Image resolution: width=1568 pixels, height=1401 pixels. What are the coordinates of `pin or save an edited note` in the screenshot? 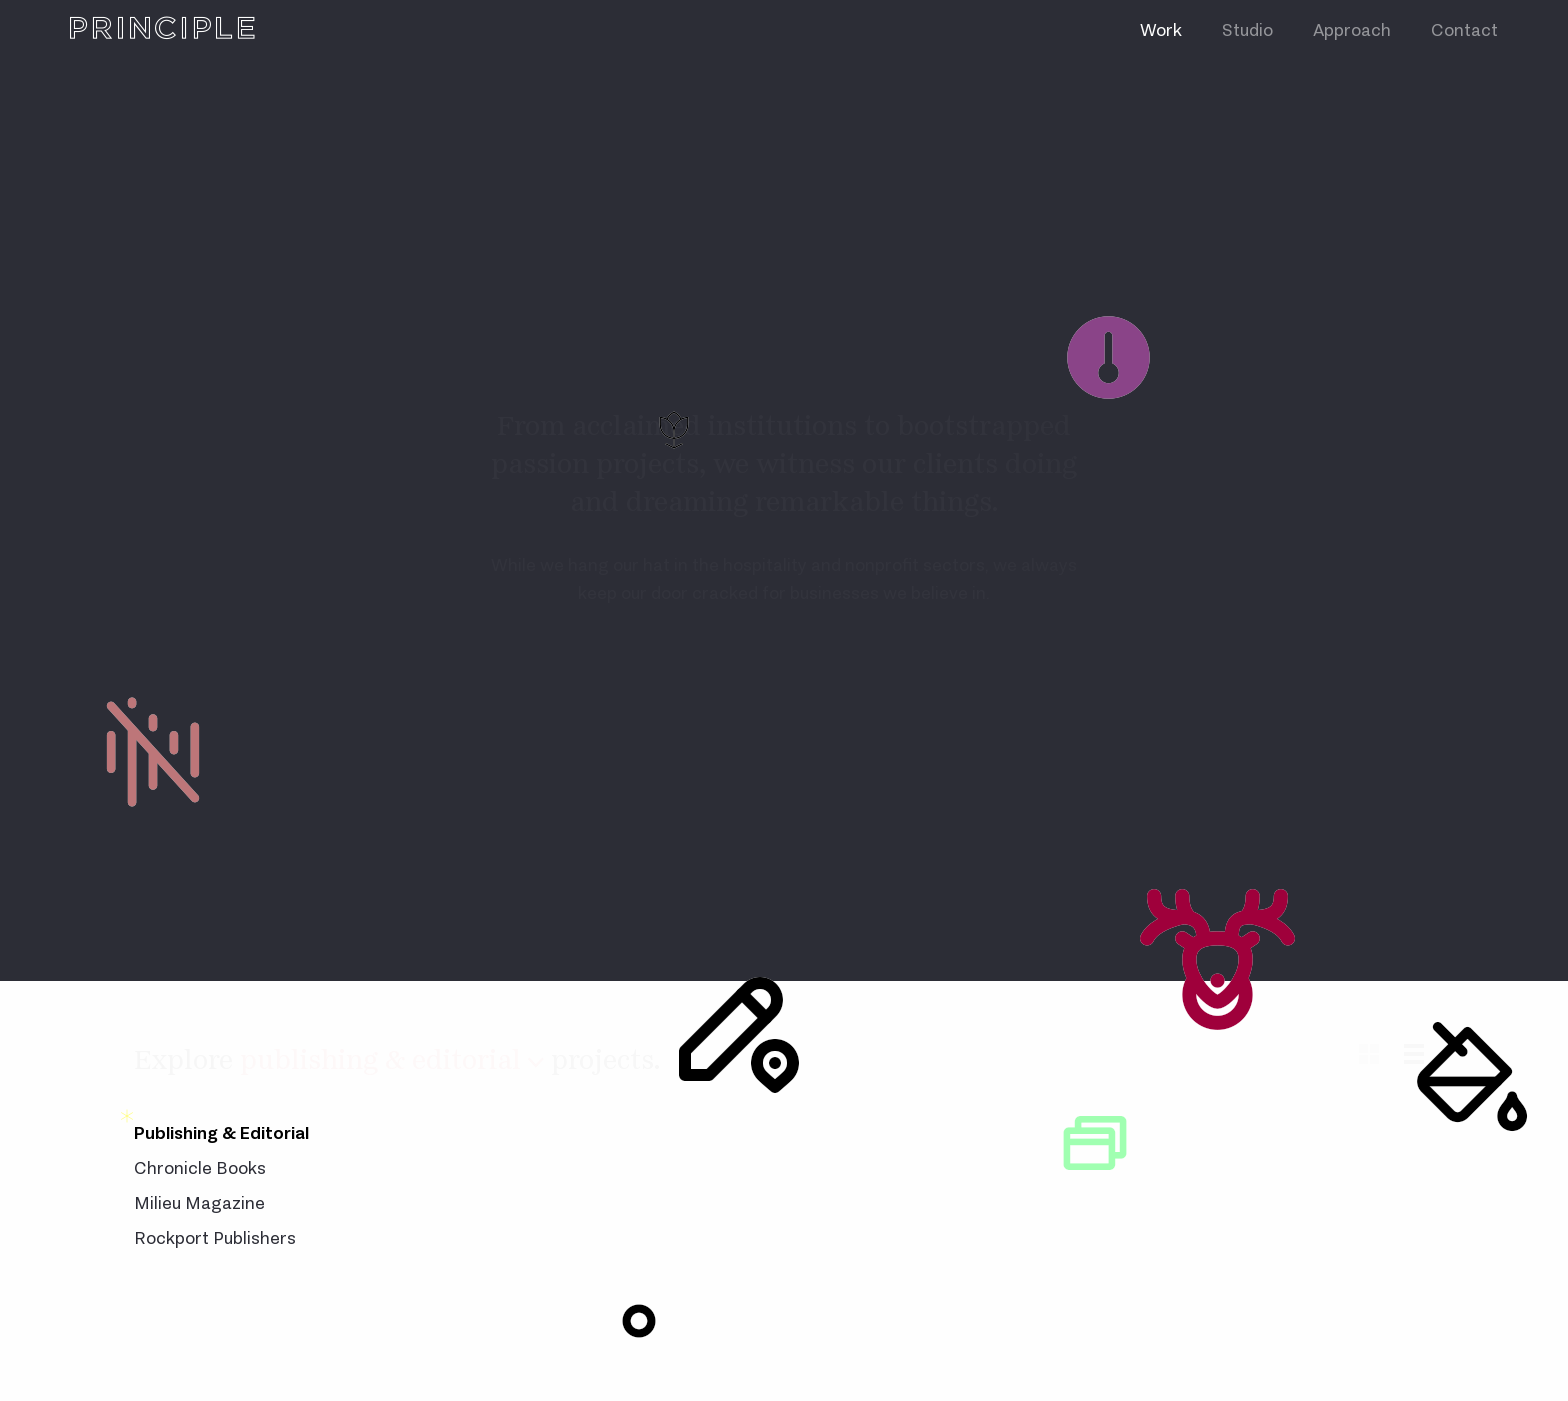 It's located at (733, 1027).